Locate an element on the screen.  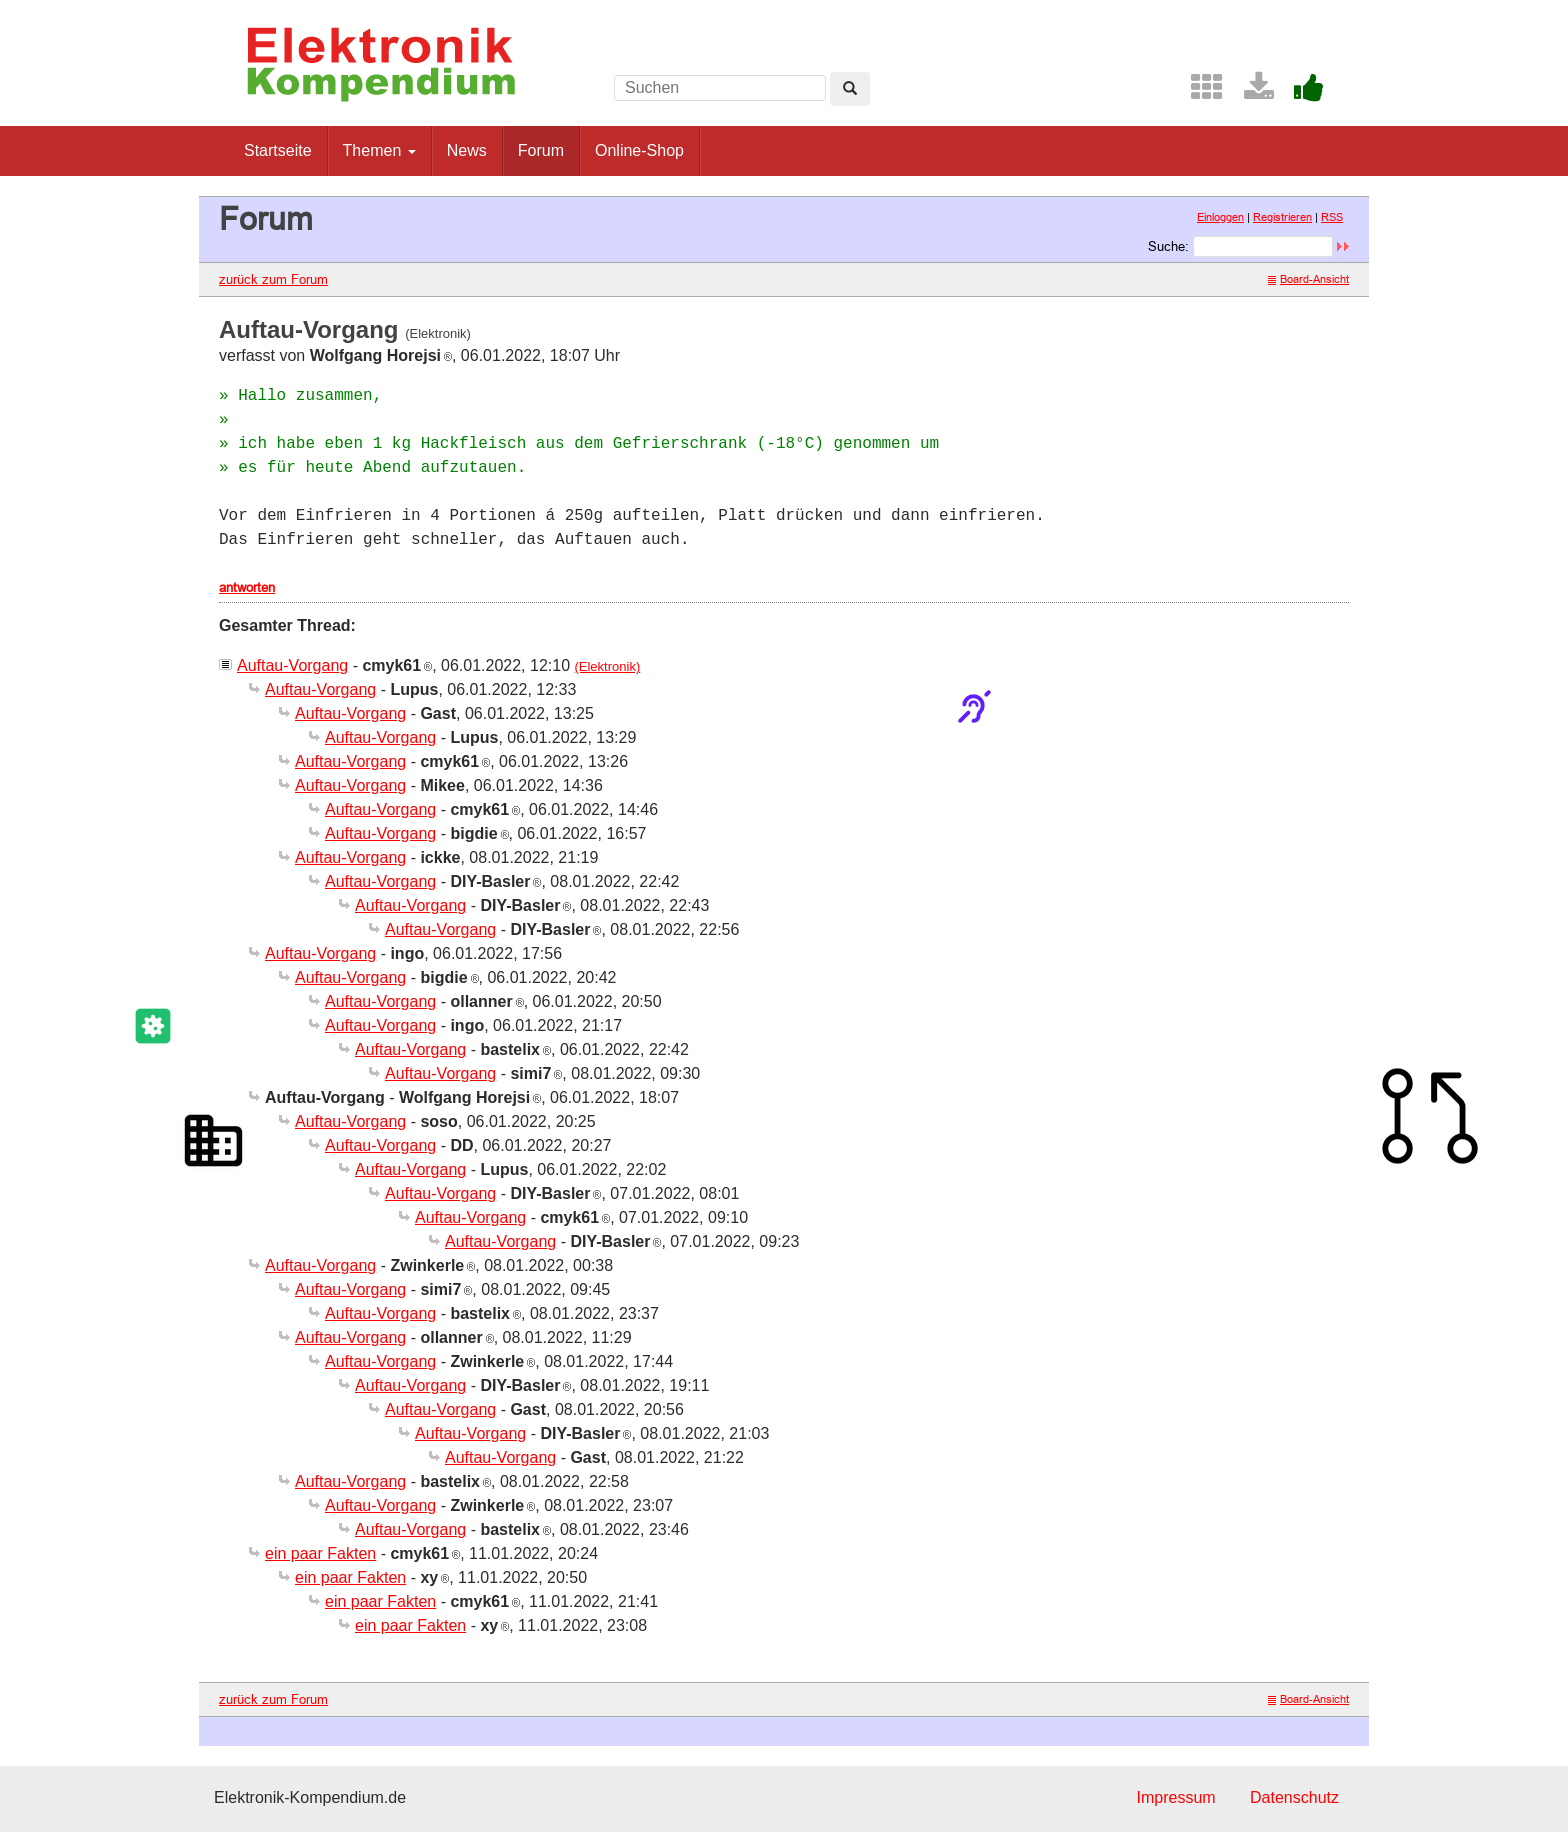
indicates virus or malware detected is located at coordinates (153, 1026).